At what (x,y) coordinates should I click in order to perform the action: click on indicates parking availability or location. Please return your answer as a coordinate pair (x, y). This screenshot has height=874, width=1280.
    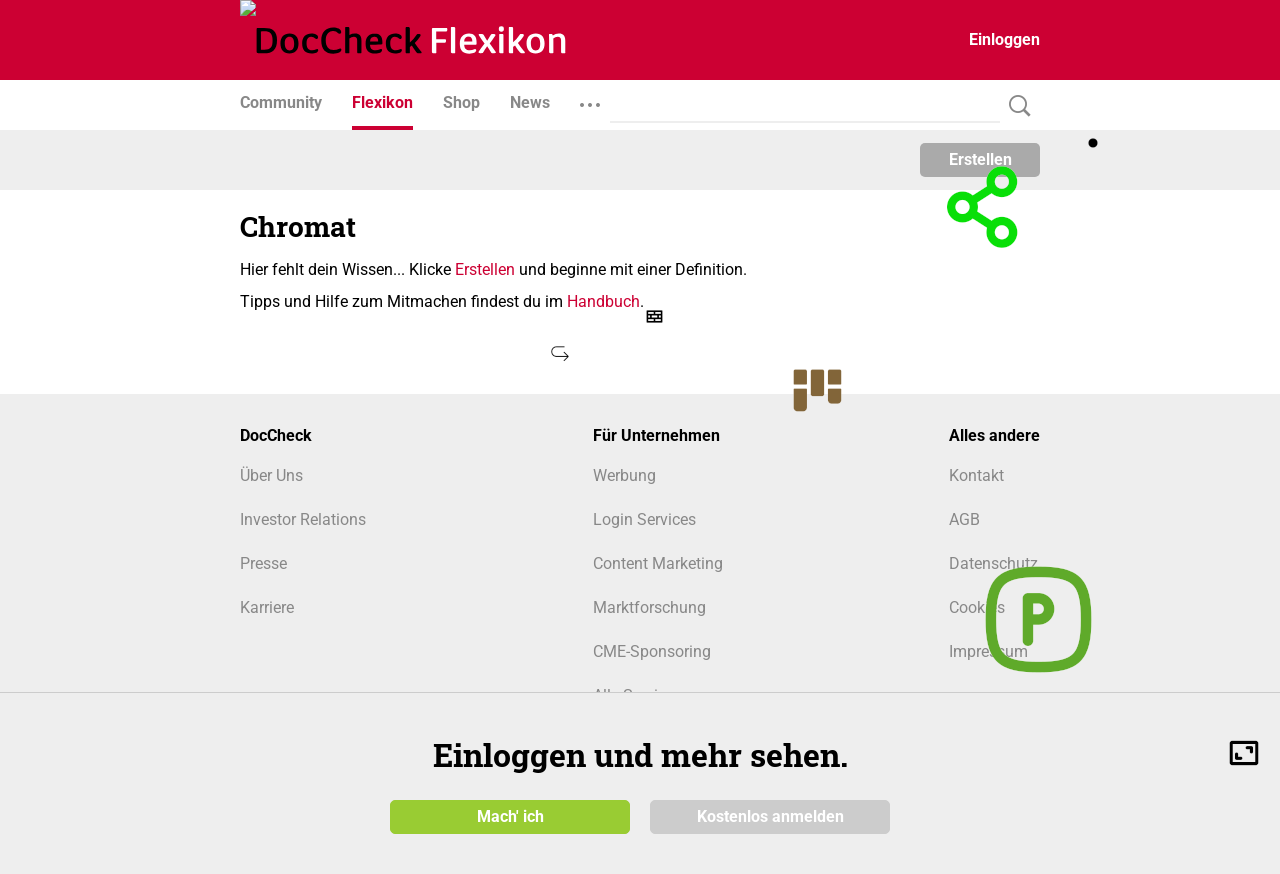
    Looking at the image, I should click on (1038, 619).